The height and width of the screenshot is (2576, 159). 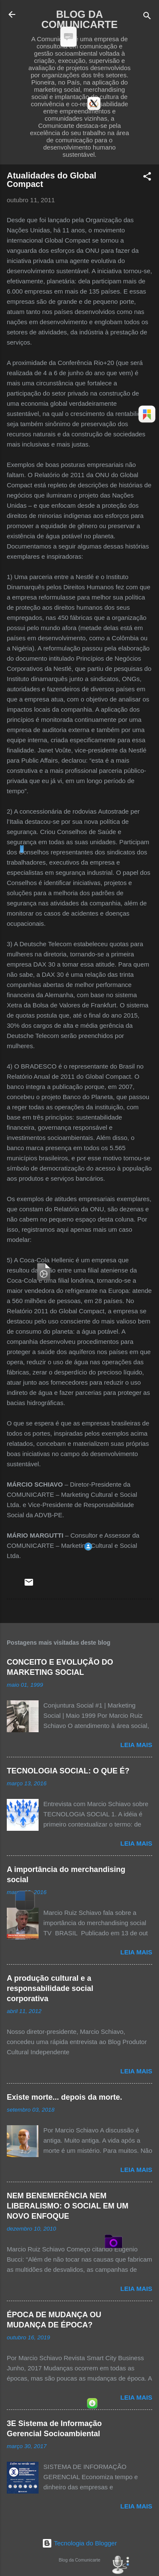 I want to click on open GOG Galaxy game library folder, so click(x=113, y=2242).